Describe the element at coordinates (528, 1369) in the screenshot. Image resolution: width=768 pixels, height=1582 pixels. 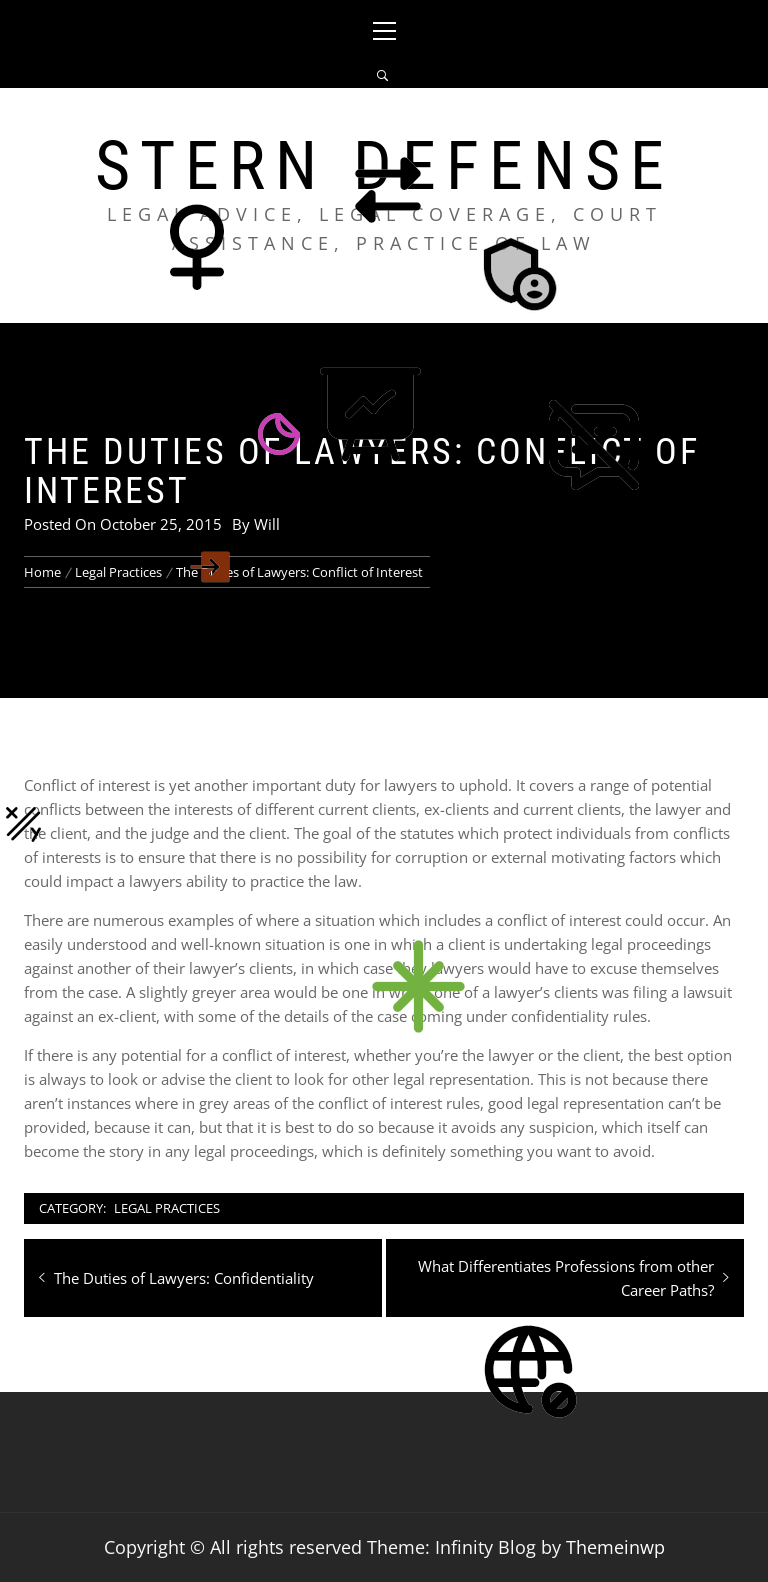
I see `disable internet access` at that location.